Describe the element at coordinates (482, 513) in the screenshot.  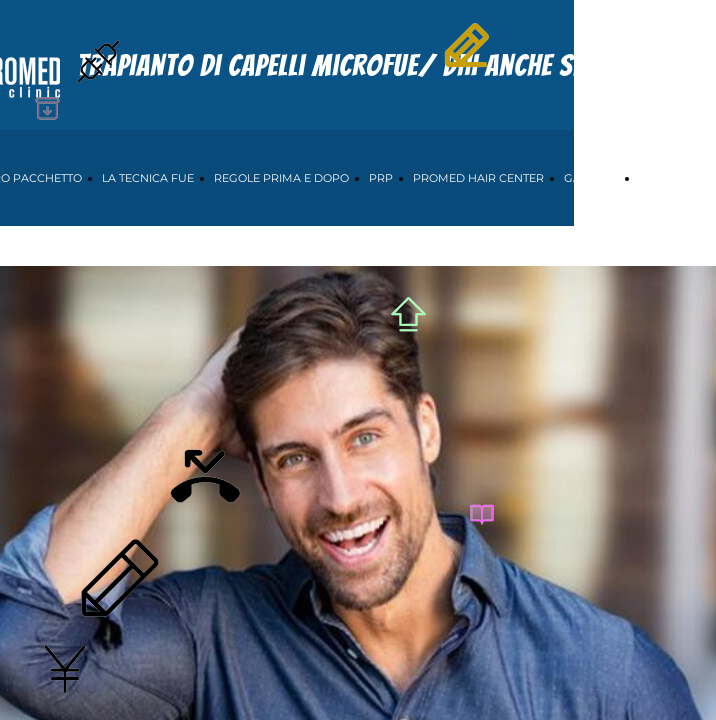
I see `open reading mode or e-book viewer` at that location.